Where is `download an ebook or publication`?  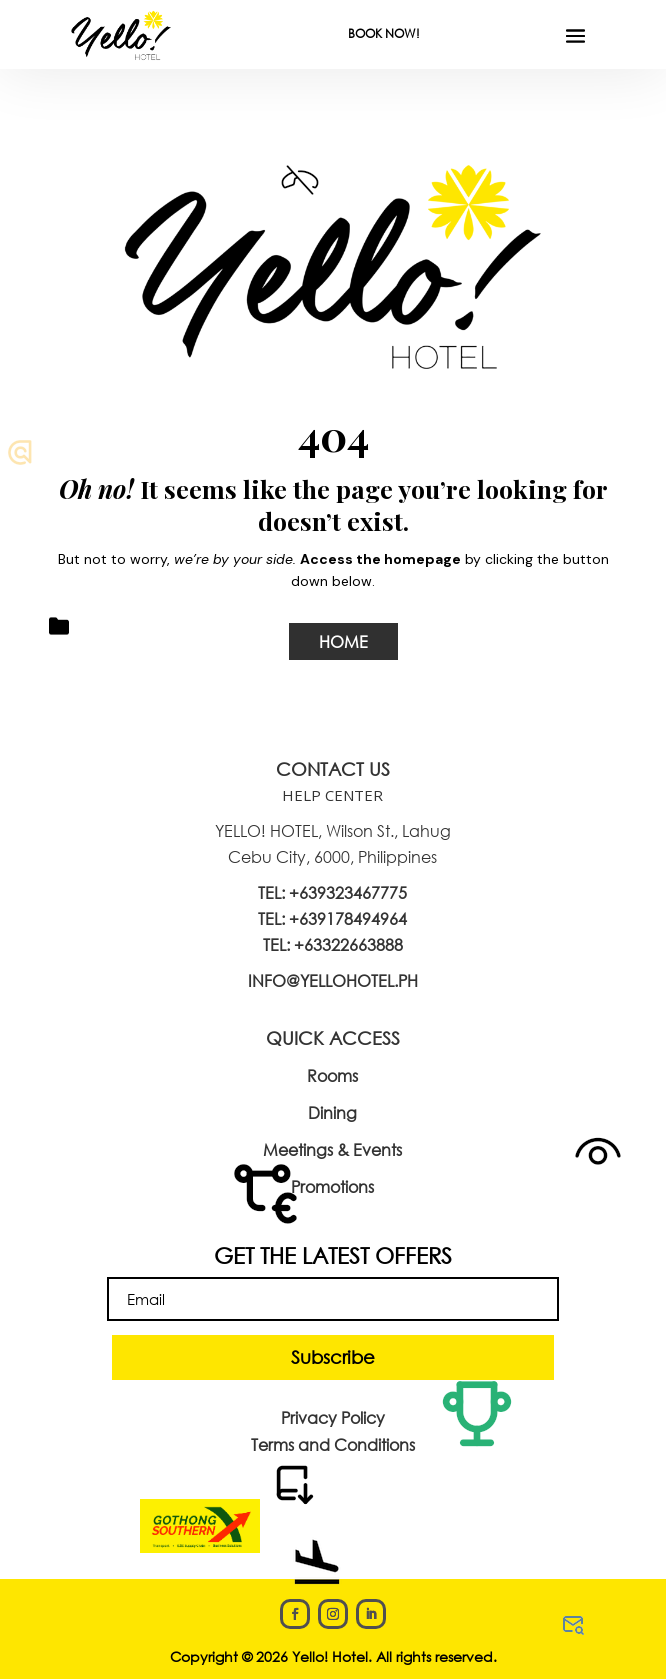 download an ebook or publication is located at coordinates (294, 1483).